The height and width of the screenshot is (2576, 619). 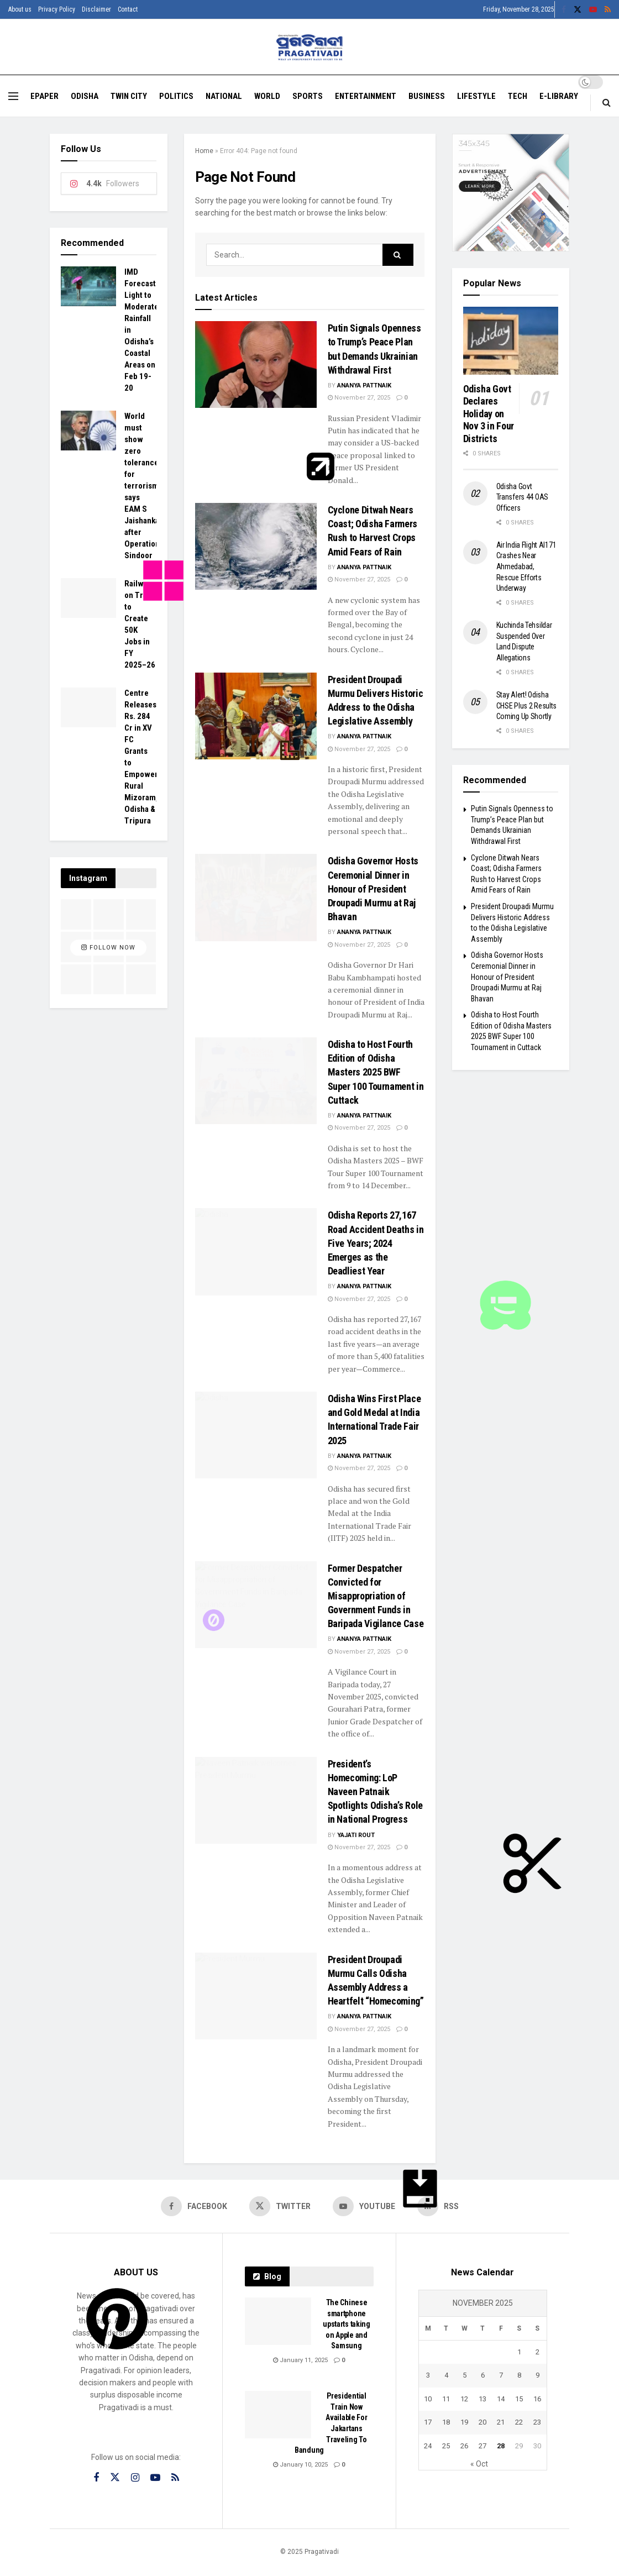 What do you see at coordinates (163, 580) in the screenshot?
I see `sign in with microsoft account` at bounding box center [163, 580].